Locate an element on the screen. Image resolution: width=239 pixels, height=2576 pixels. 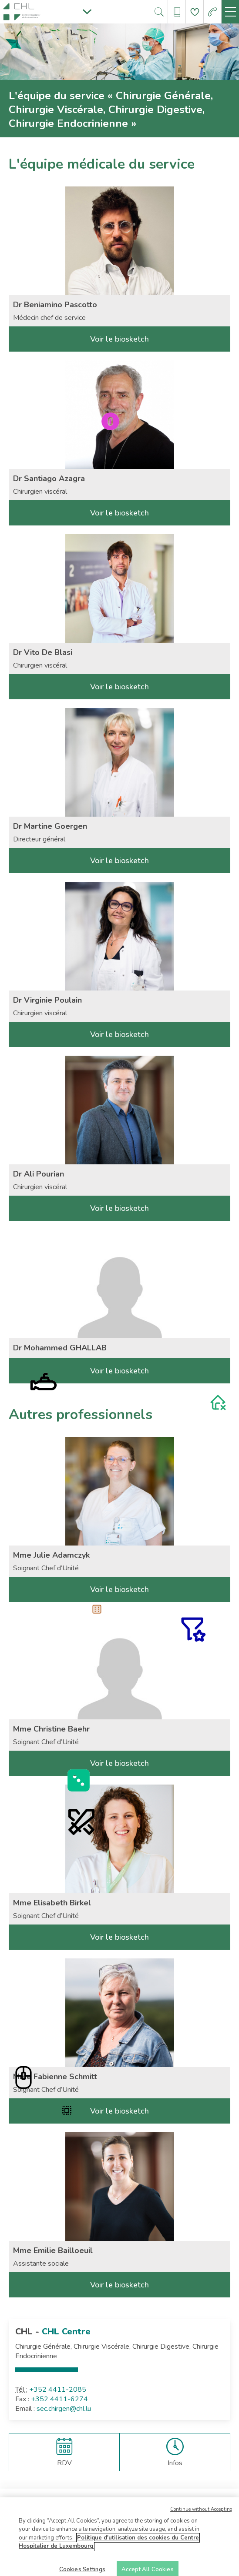
remove a saved home address is located at coordinates (218, 1402).